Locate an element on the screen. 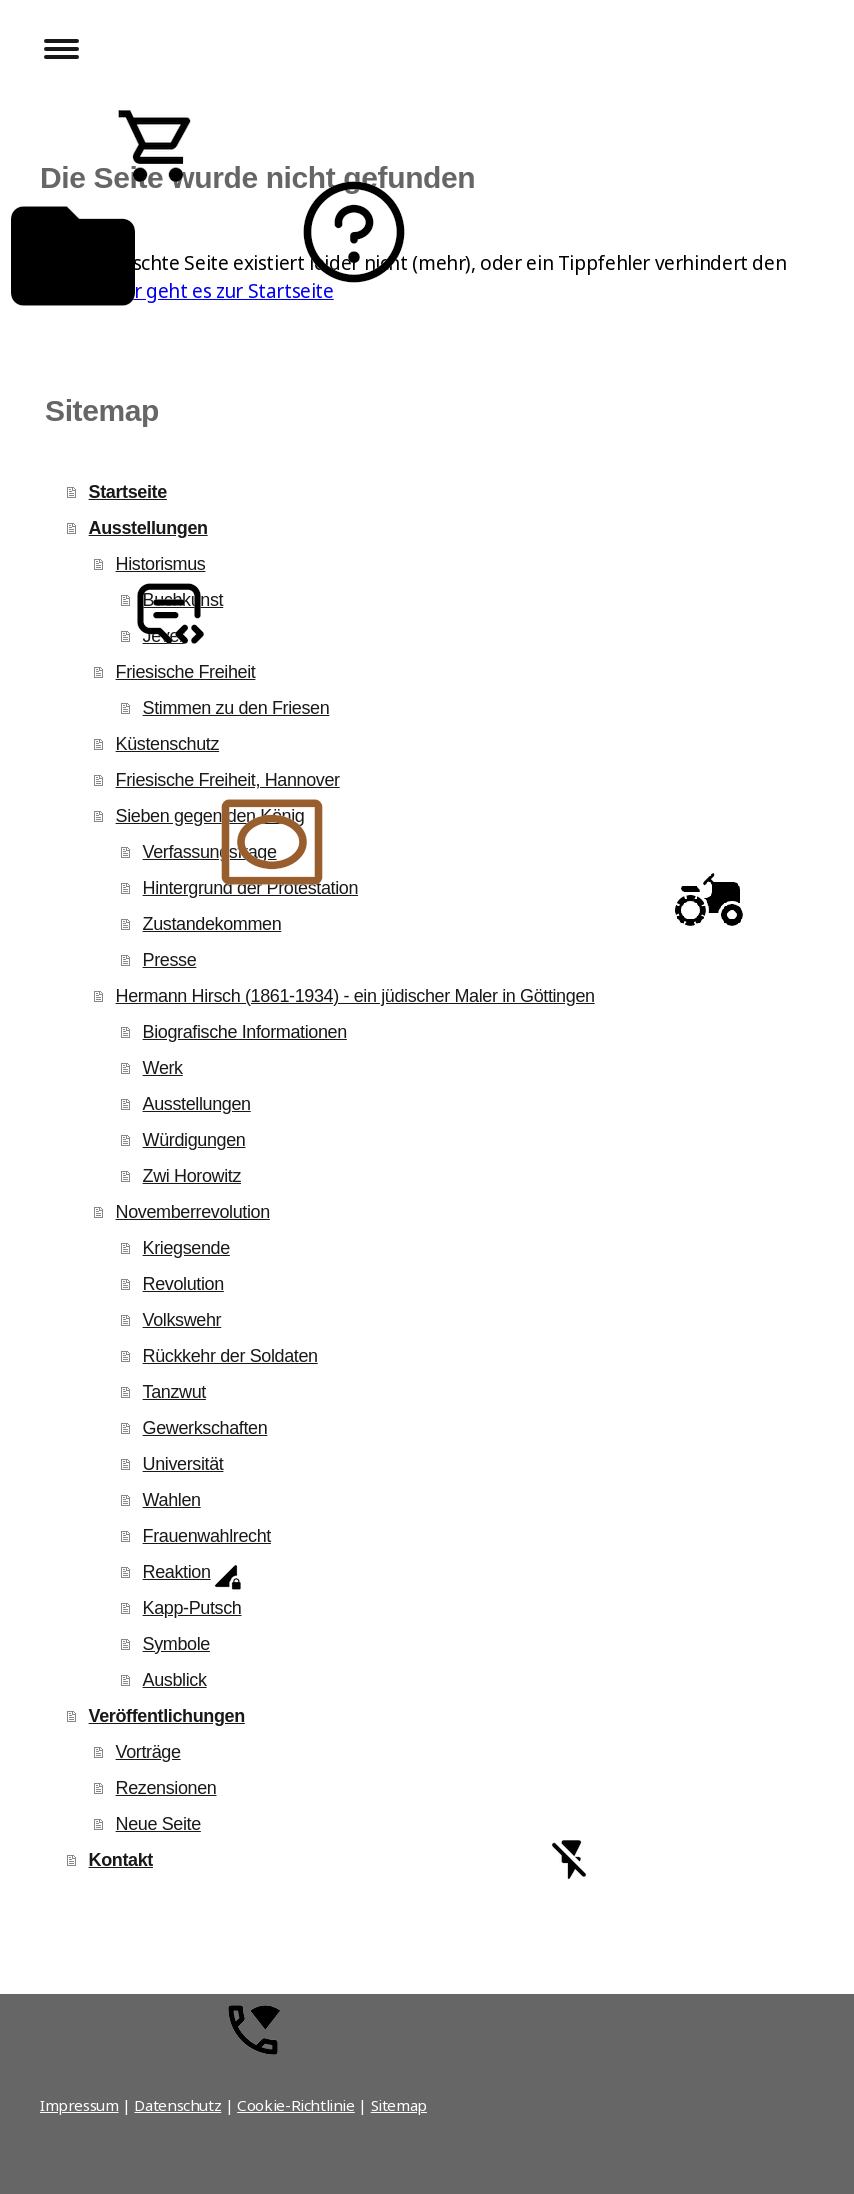 Image resolution: width=854 pixels, height=2194 pixels. access agricultural or farming features is located at coordinates (709, 901).